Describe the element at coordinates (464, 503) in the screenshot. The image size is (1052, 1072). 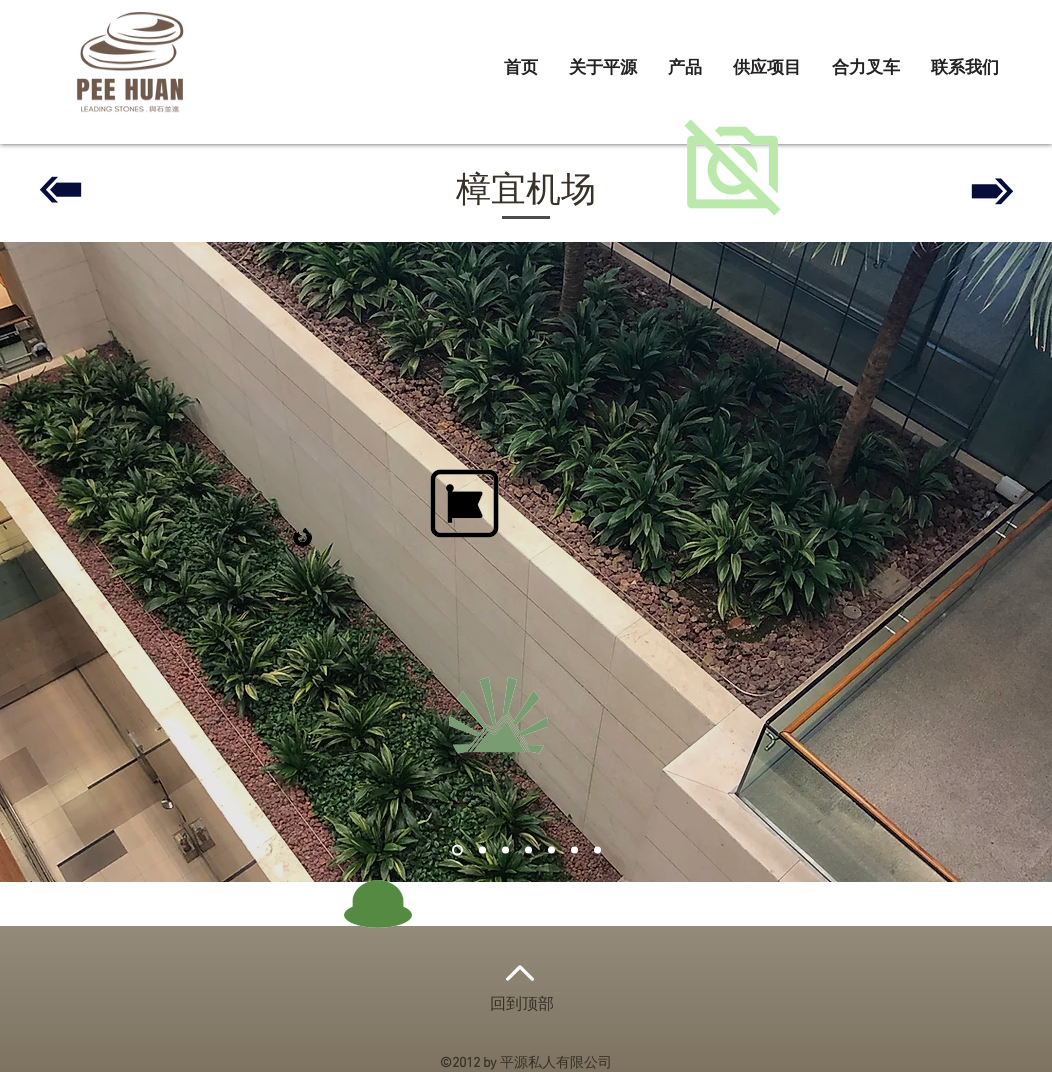
I see `font awesome brand logo` at that location.